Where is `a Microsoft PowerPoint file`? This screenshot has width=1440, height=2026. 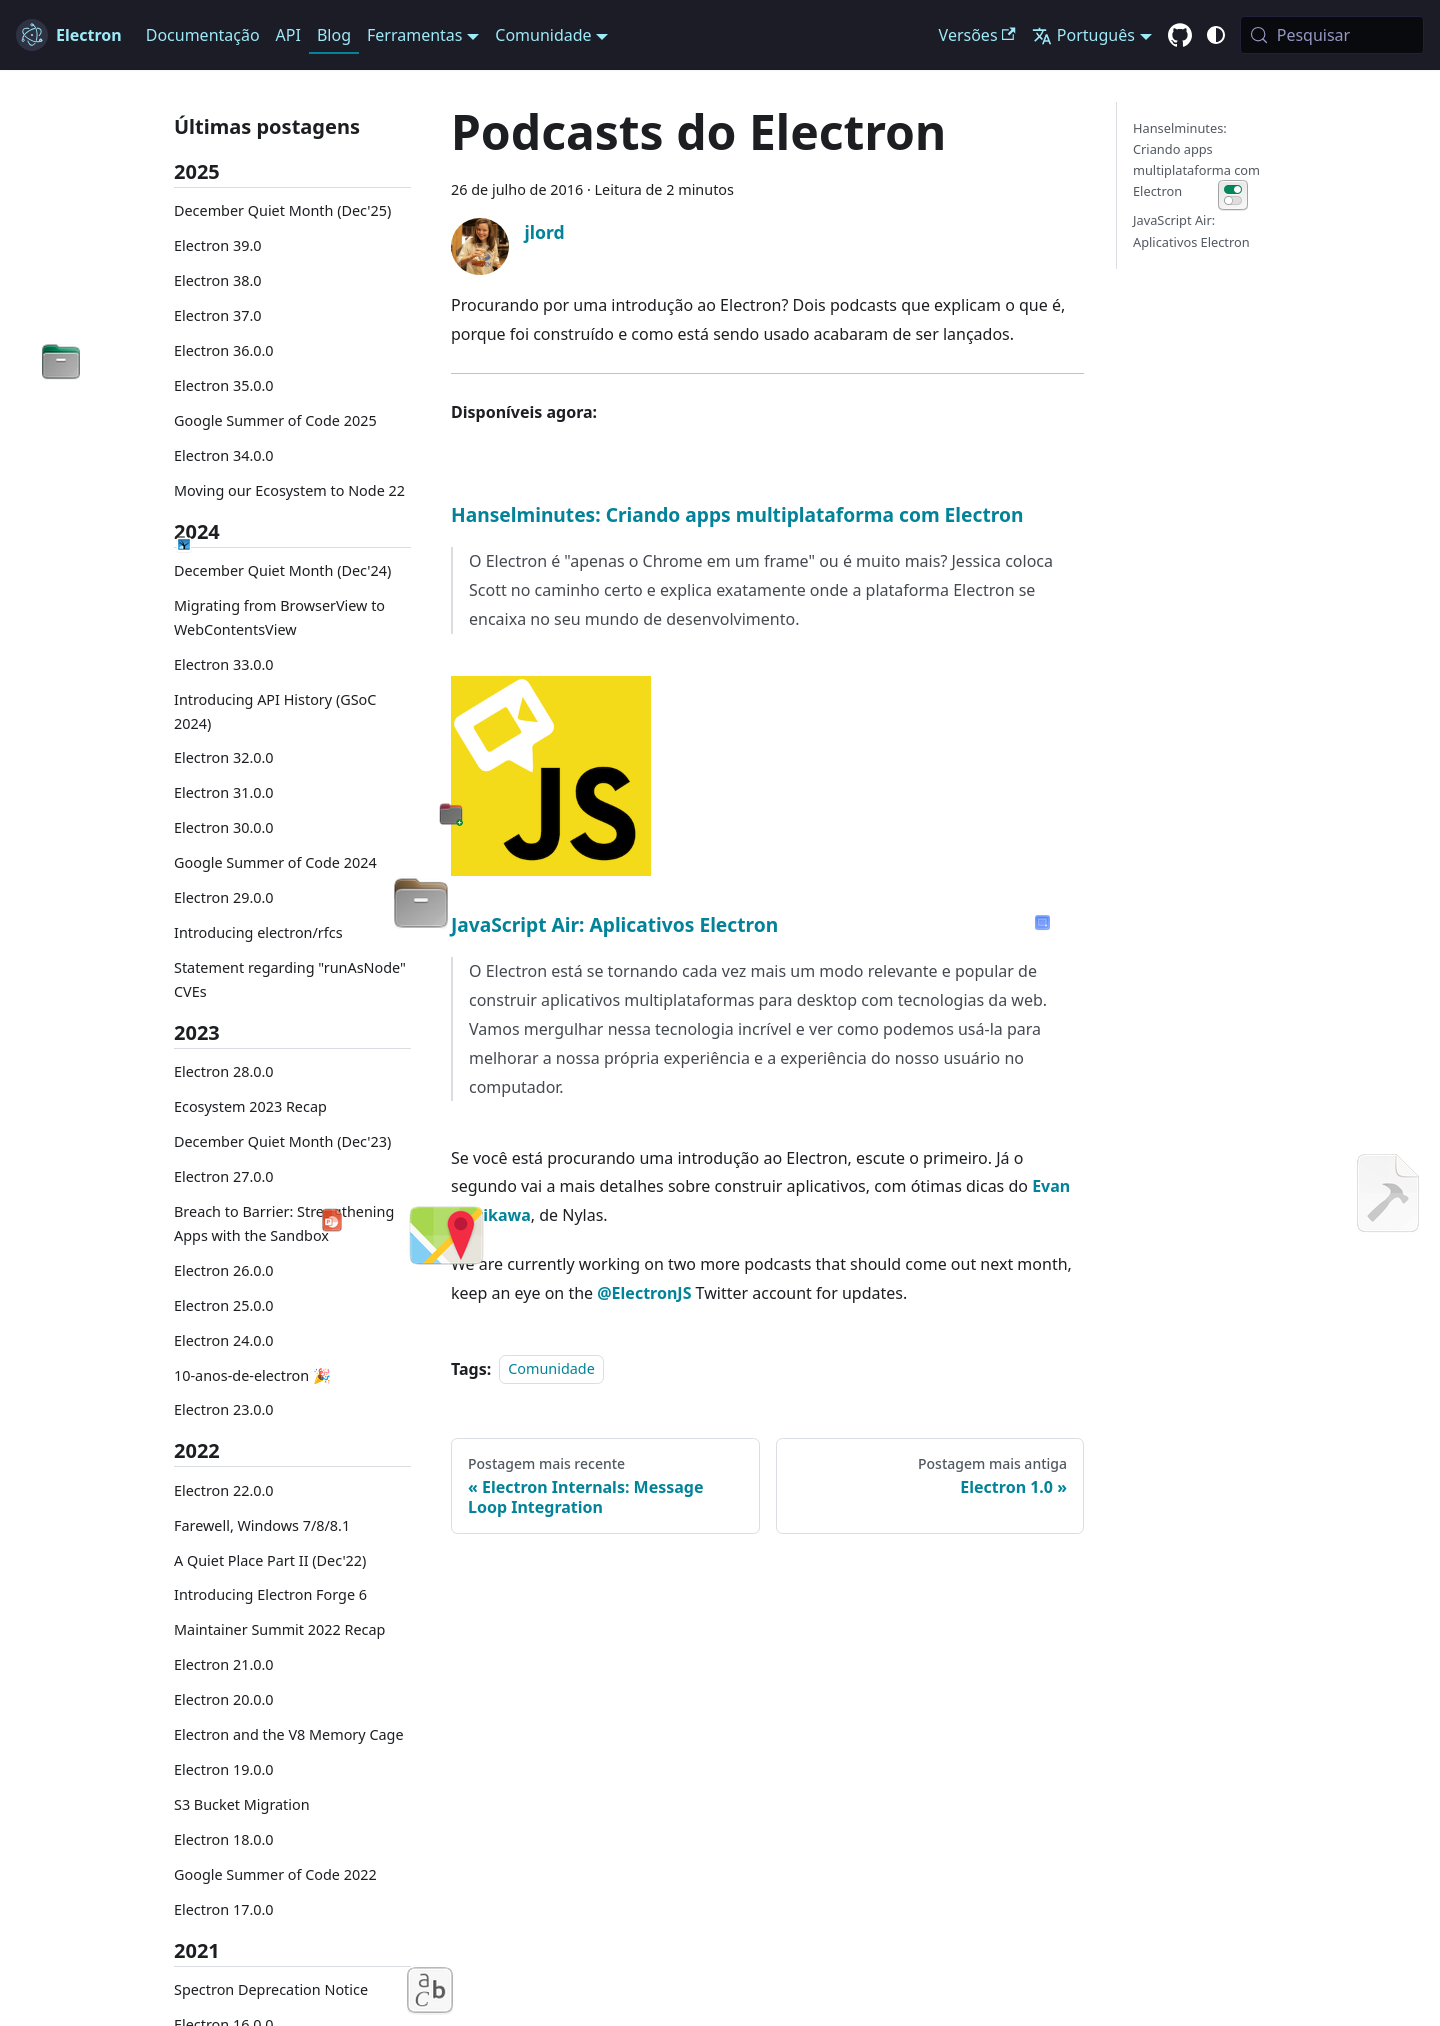 a Microsoft PowerPoint file is located at coordinates (332, 1220).